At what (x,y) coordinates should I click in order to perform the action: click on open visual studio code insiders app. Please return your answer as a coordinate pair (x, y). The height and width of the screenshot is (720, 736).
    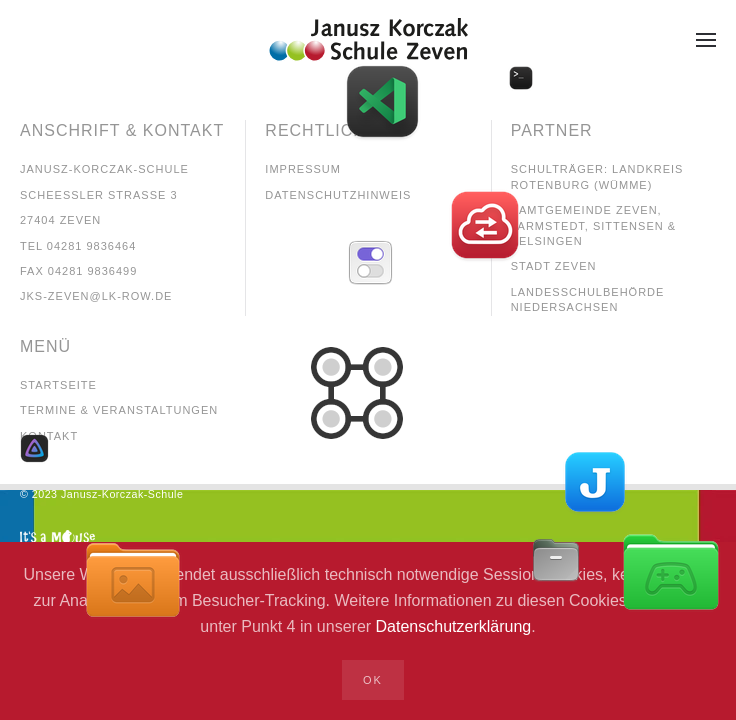
    Looking at the image, I should click on (382, 101).